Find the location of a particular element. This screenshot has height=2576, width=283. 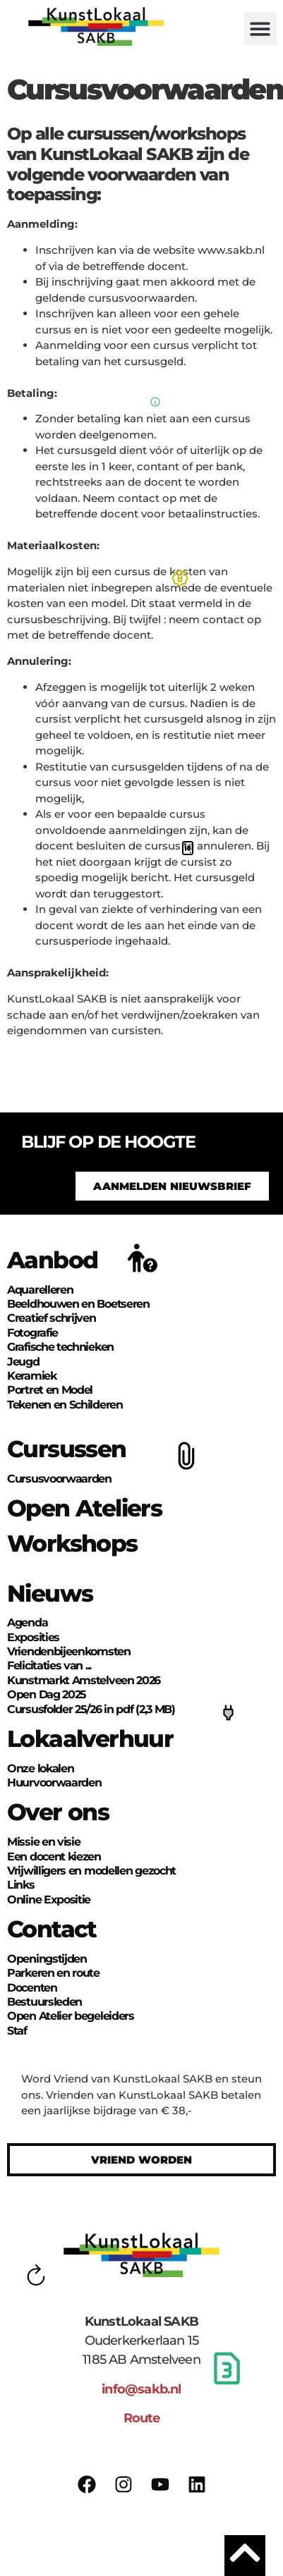

view more information or details is located at coordinates (155, 402).